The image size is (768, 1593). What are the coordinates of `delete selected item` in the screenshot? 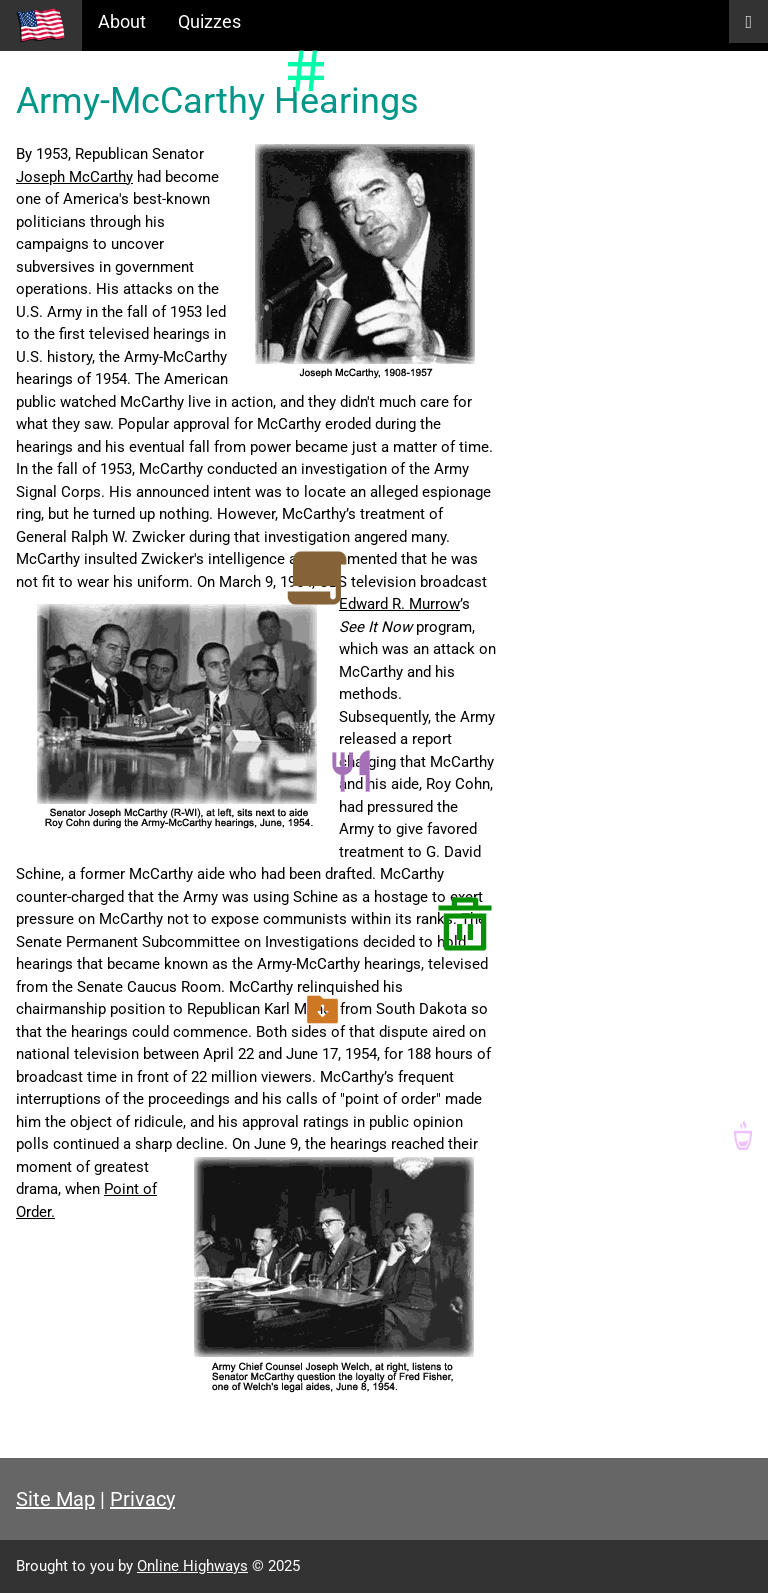 It's located at (465, 924).